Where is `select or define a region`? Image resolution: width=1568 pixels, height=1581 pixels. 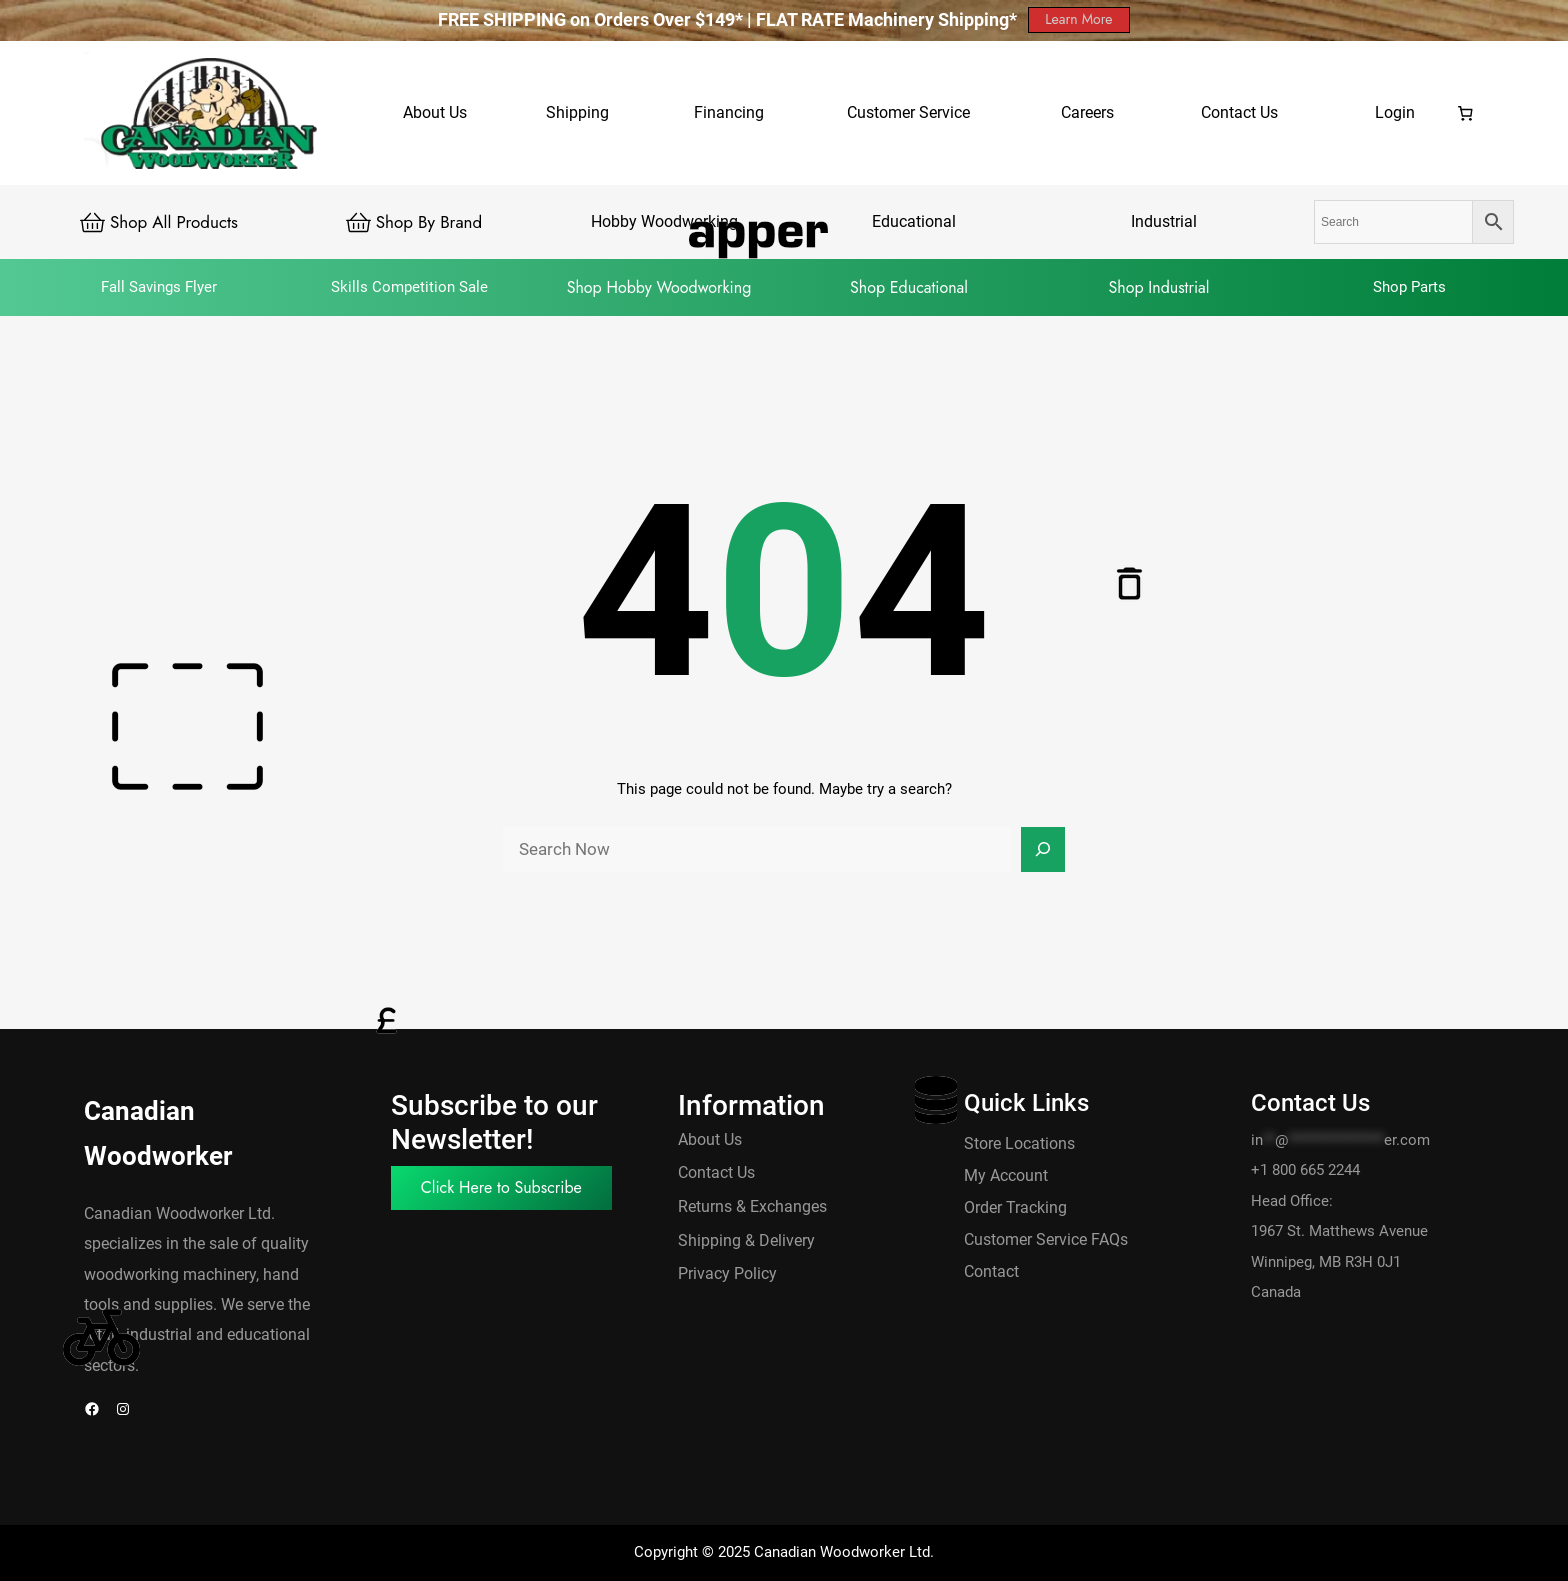
select or define a region is located at coordinates (187, 726).